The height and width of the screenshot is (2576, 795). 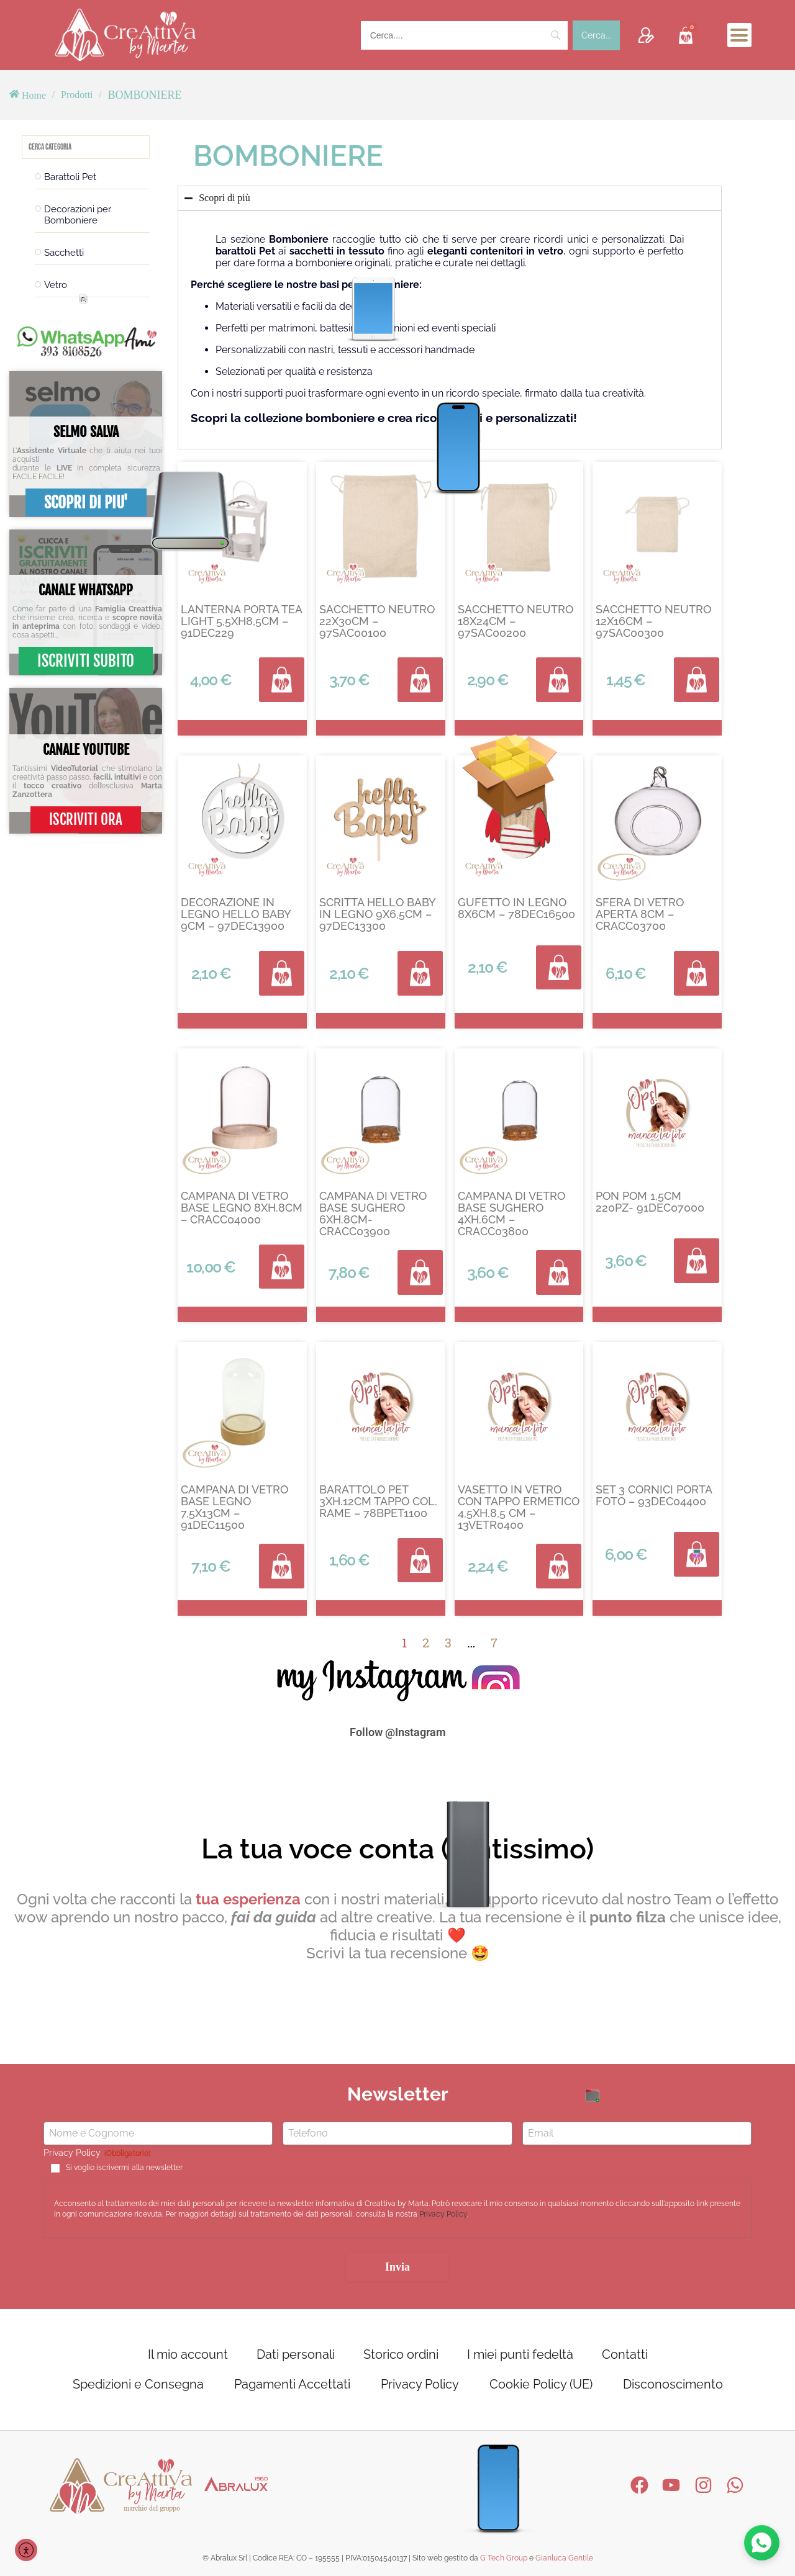 I want to click on select all items in the current view, so click(x=697, y=1554).